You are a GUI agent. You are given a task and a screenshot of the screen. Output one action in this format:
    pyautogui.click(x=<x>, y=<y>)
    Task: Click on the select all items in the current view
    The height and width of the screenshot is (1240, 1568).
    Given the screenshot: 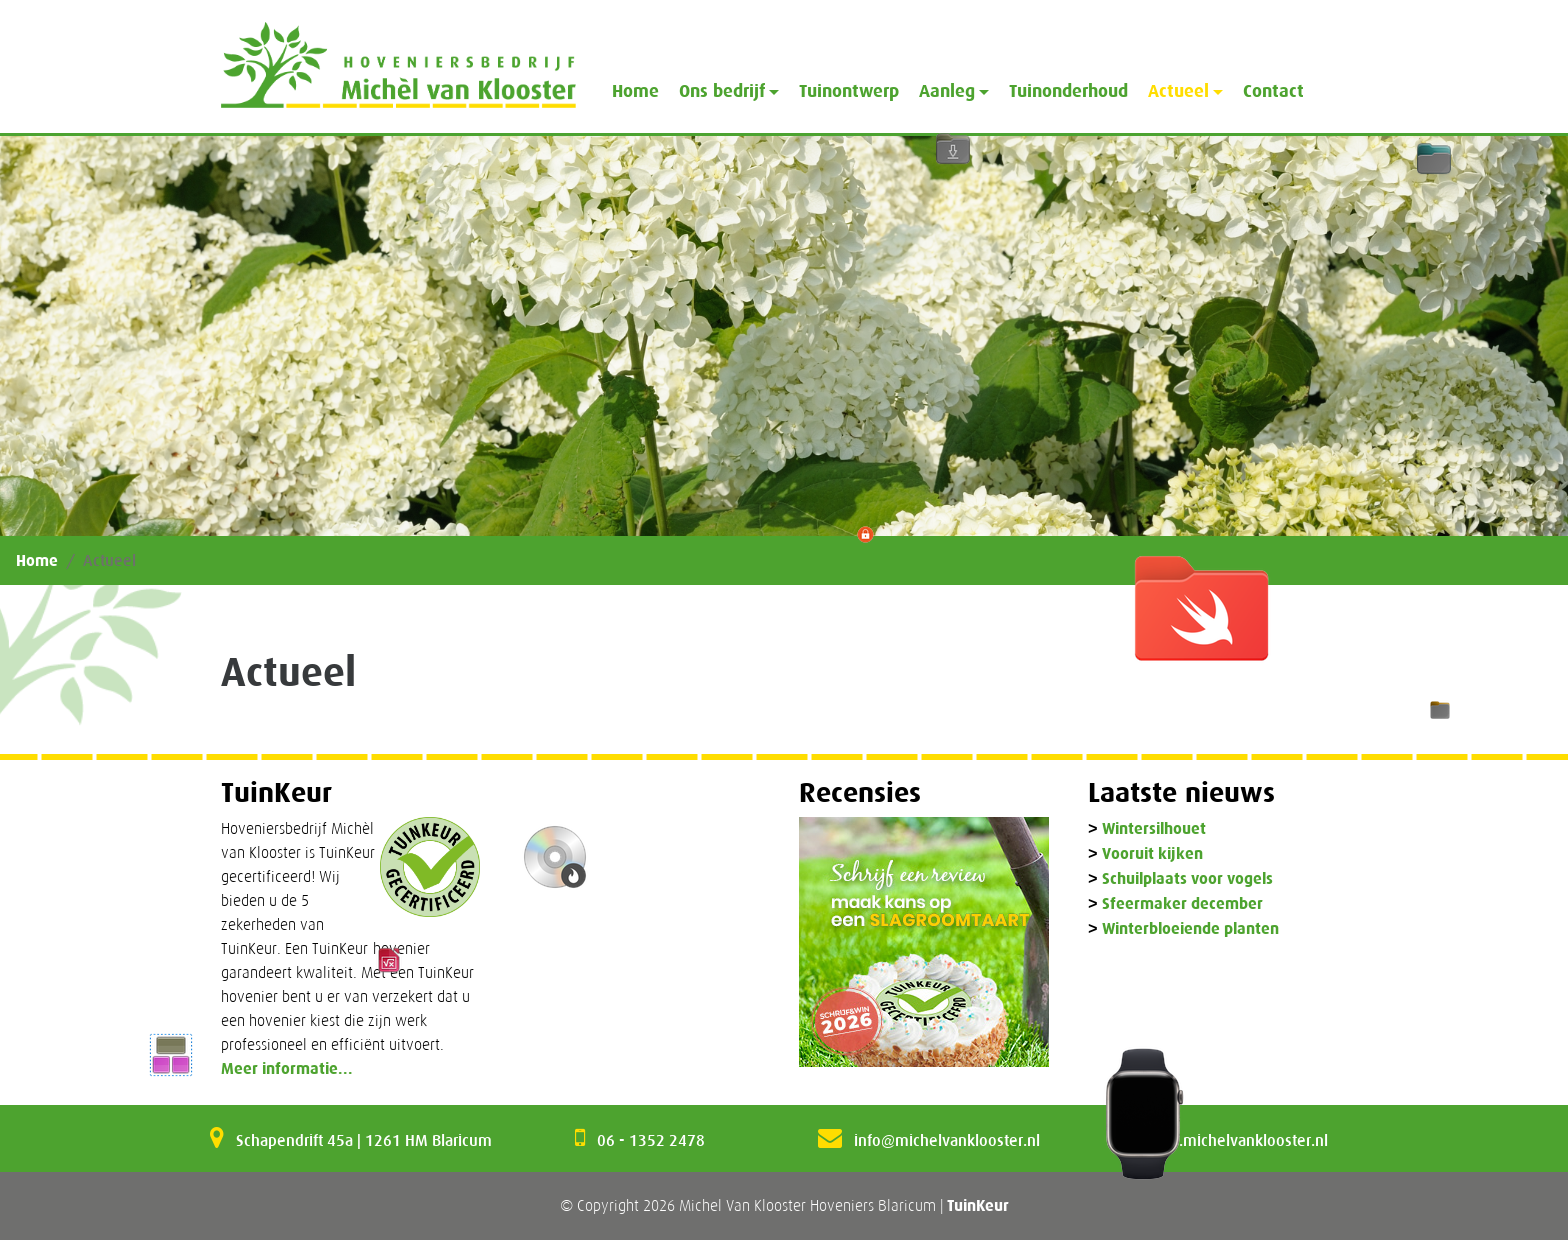 What is the action you would take?
    pyautogui.click(x=171, y=1055)
    